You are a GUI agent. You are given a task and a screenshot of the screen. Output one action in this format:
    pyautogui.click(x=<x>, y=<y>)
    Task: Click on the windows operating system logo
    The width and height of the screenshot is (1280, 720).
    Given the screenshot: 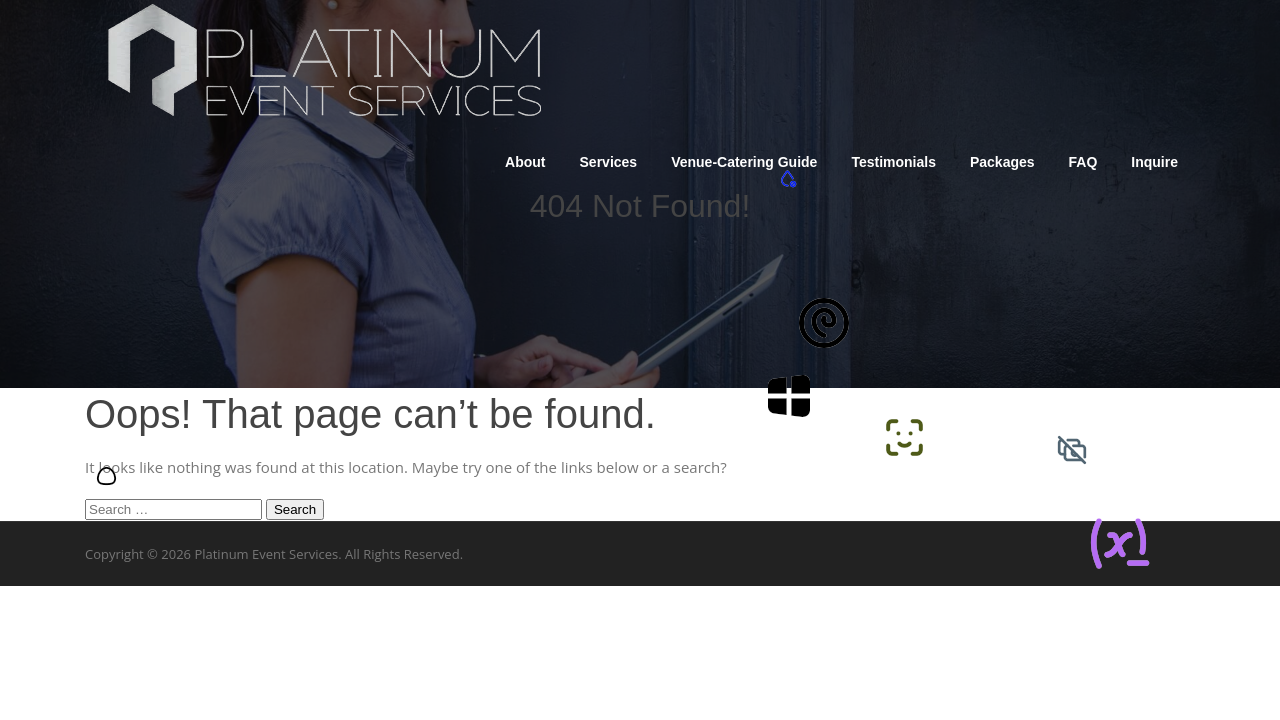 What is the action you would take?
    pyautogui.click(x=789, y=396)
    